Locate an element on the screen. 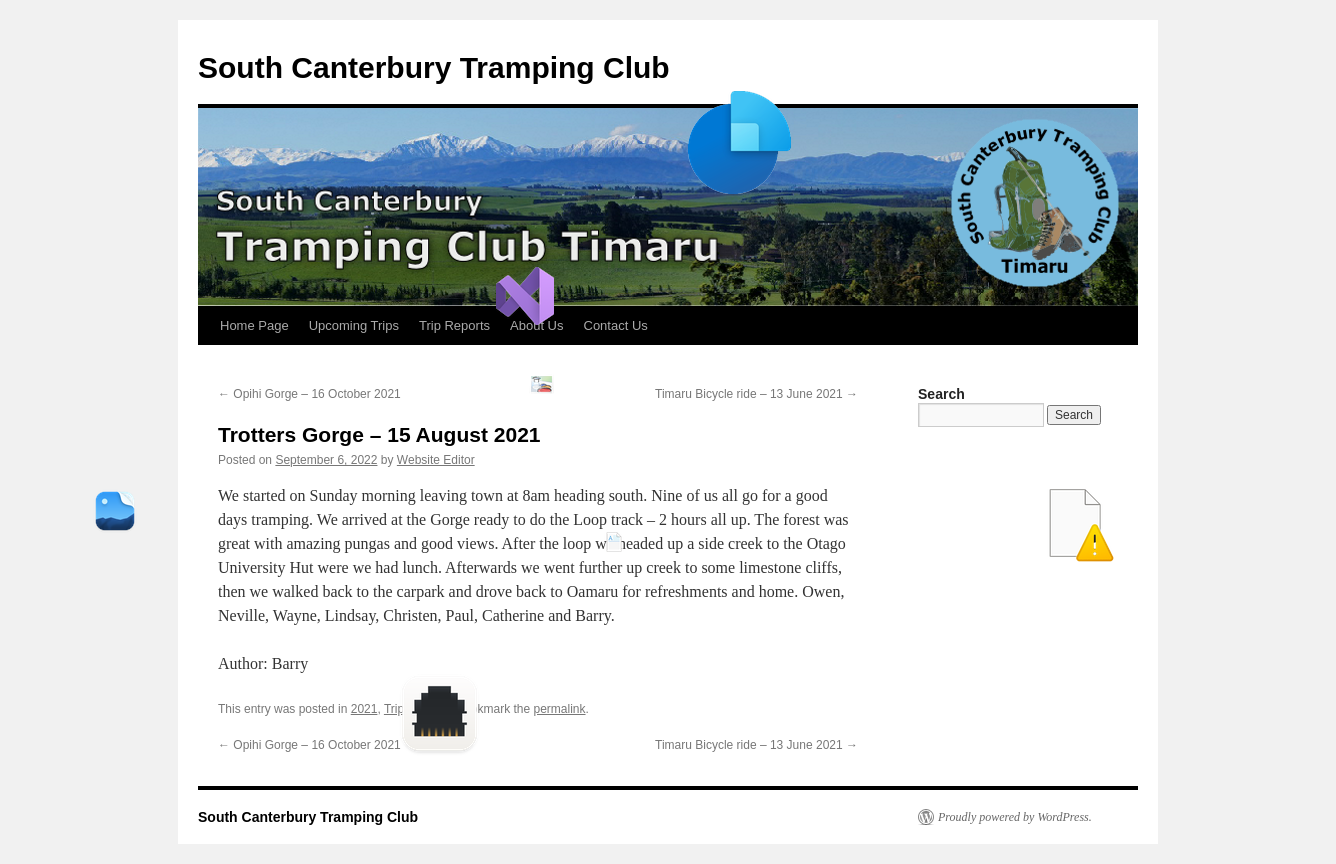 The image size is (1336, 864). open Visual Studio is located at coordinates (525, 296).